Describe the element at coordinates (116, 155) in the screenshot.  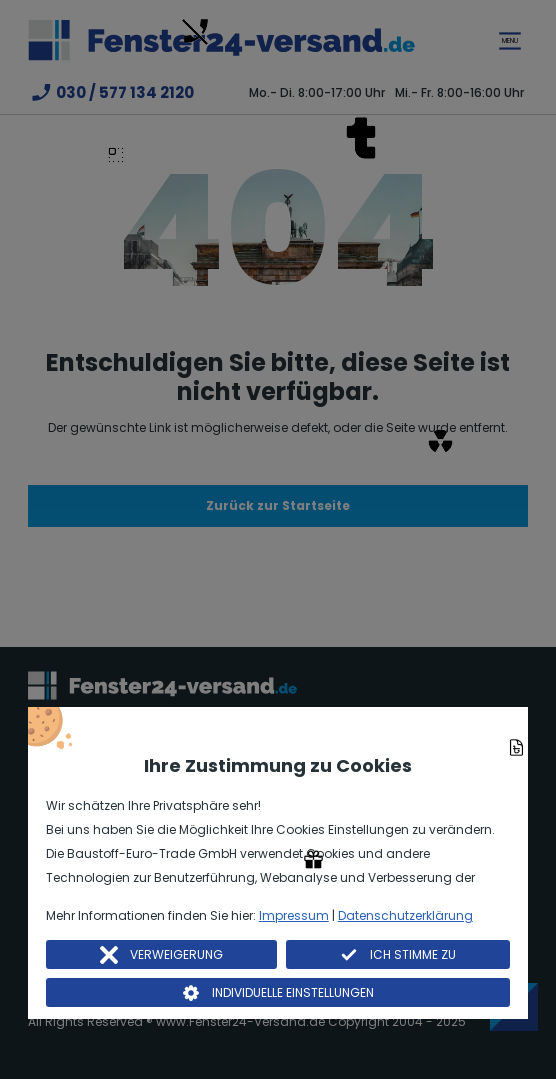
I see `align content to top-left corner` at that location.